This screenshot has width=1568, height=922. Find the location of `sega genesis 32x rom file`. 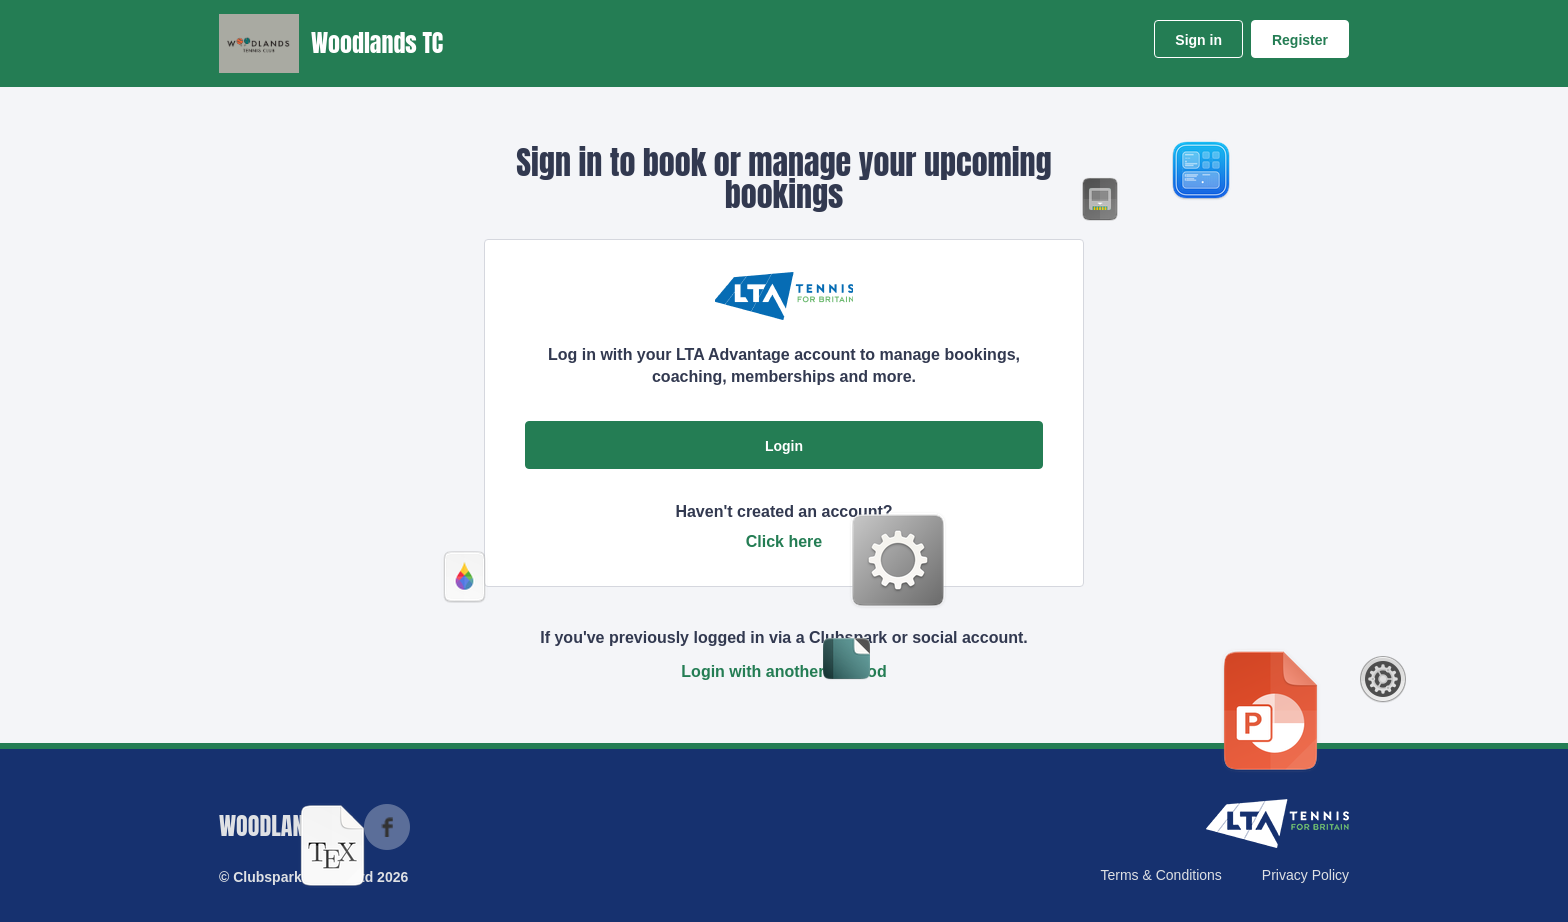

sega genesis 32x rom file is located at coordinates (1100, 199).